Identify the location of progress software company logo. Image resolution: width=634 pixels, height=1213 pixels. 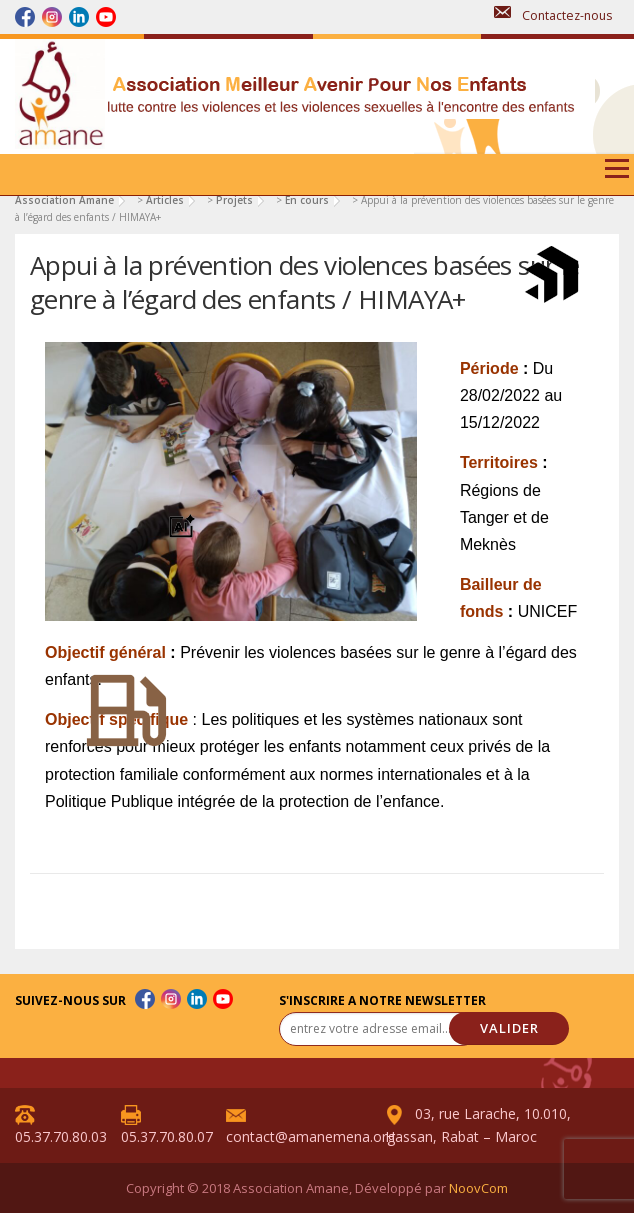
(551, 274).